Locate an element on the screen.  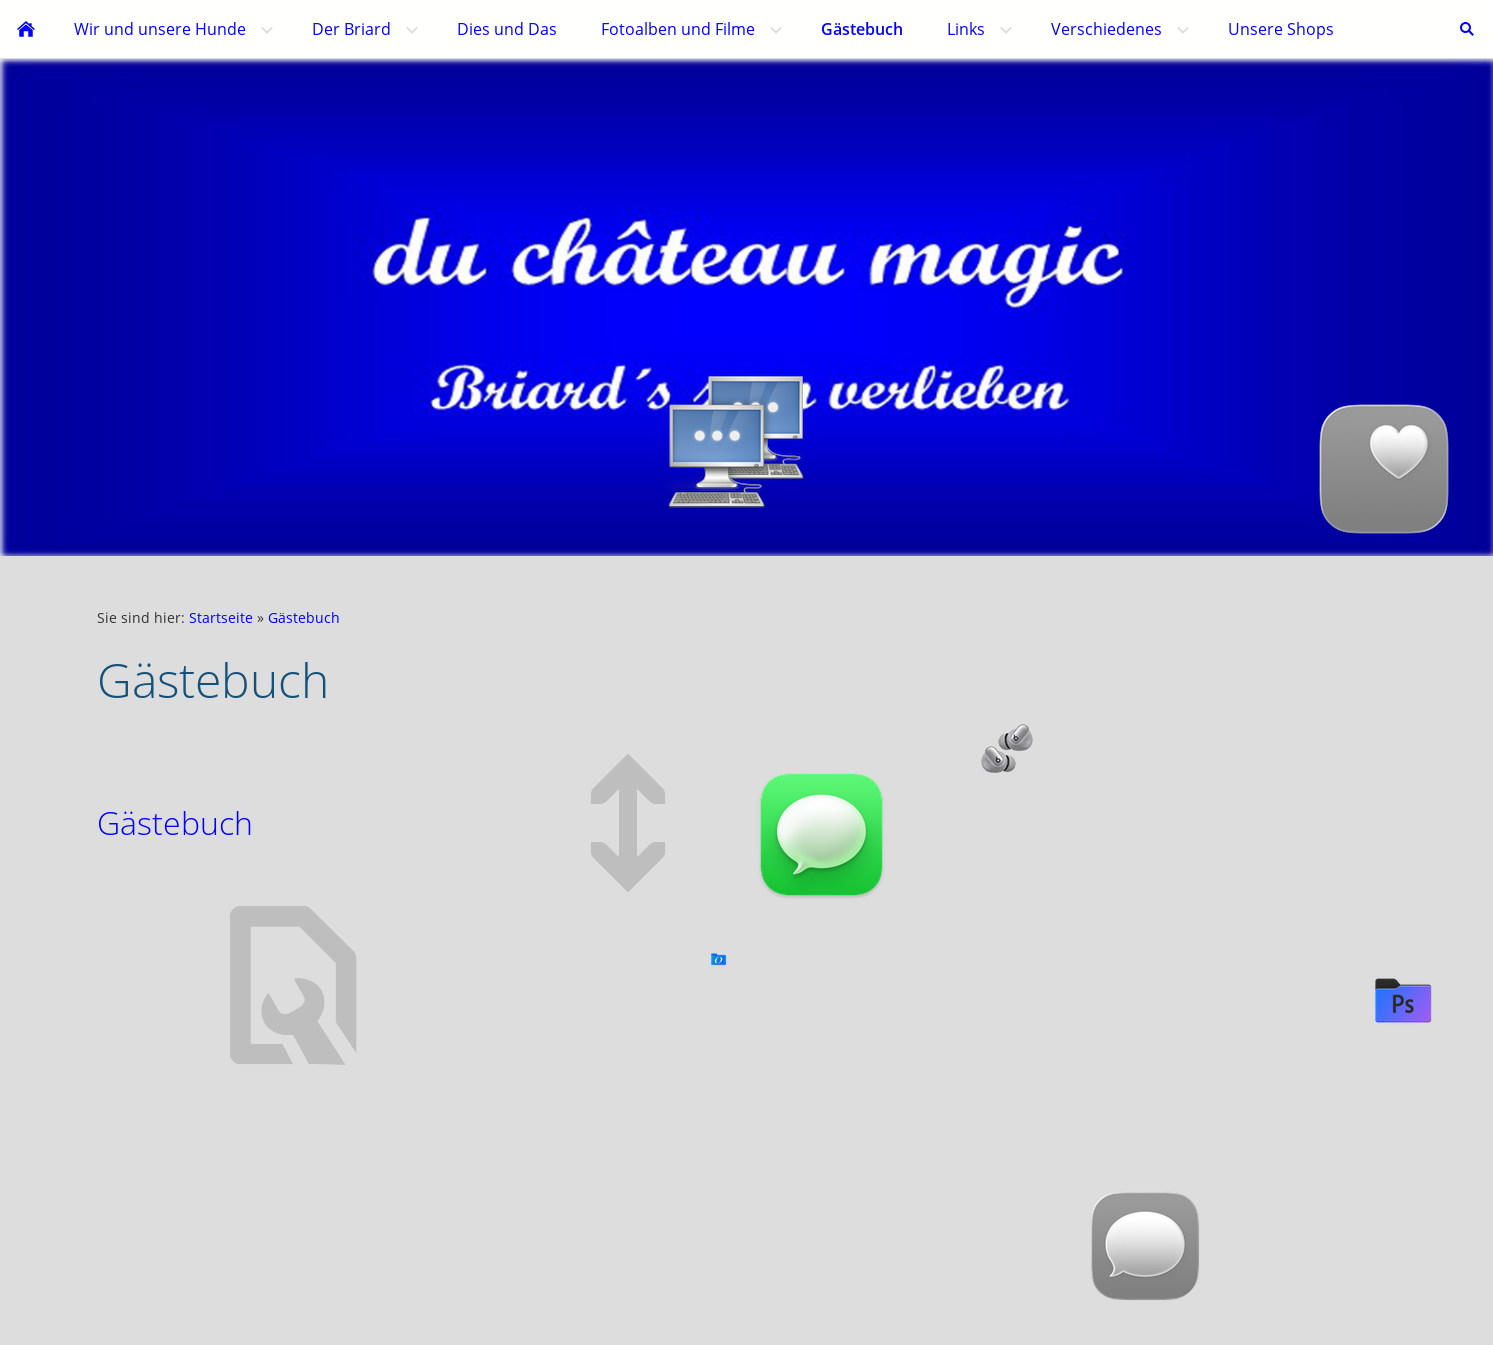
flip object vertically is located at coordinates (628, 823).